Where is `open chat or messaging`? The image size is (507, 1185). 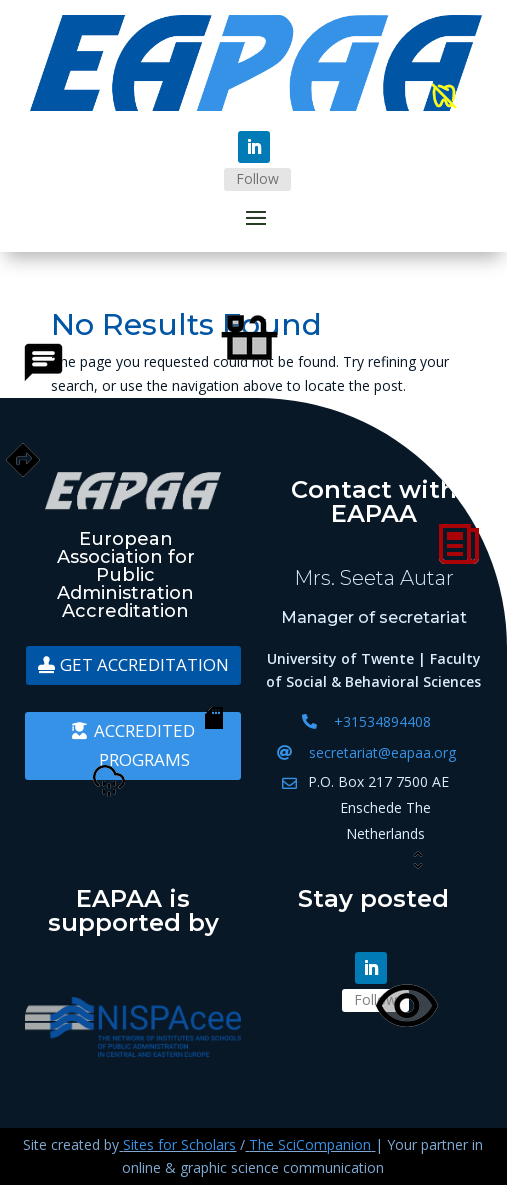 open chat or messaging is located at coordinates (43, 362).